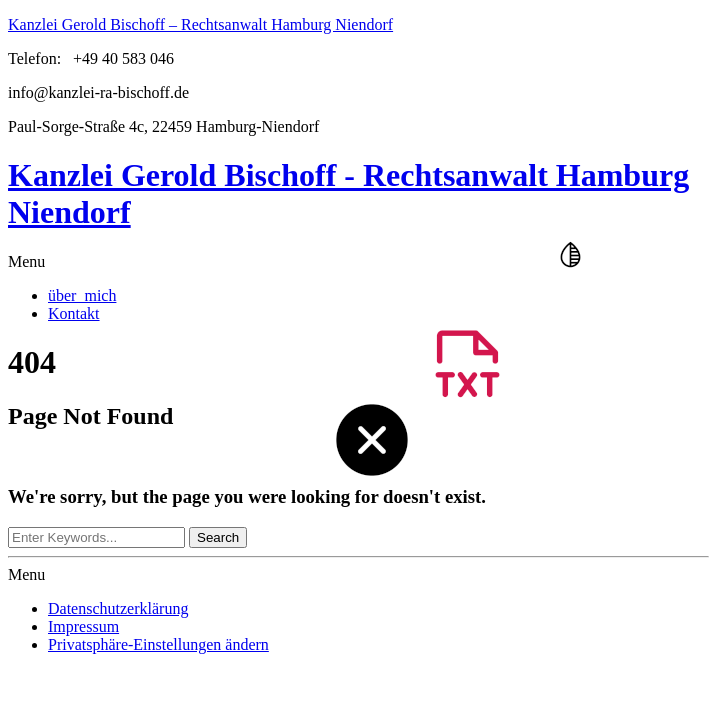  Describe the element at coordinates (570, 255) in the screenshot. I see `adjust opacity or transparency level` at that location.